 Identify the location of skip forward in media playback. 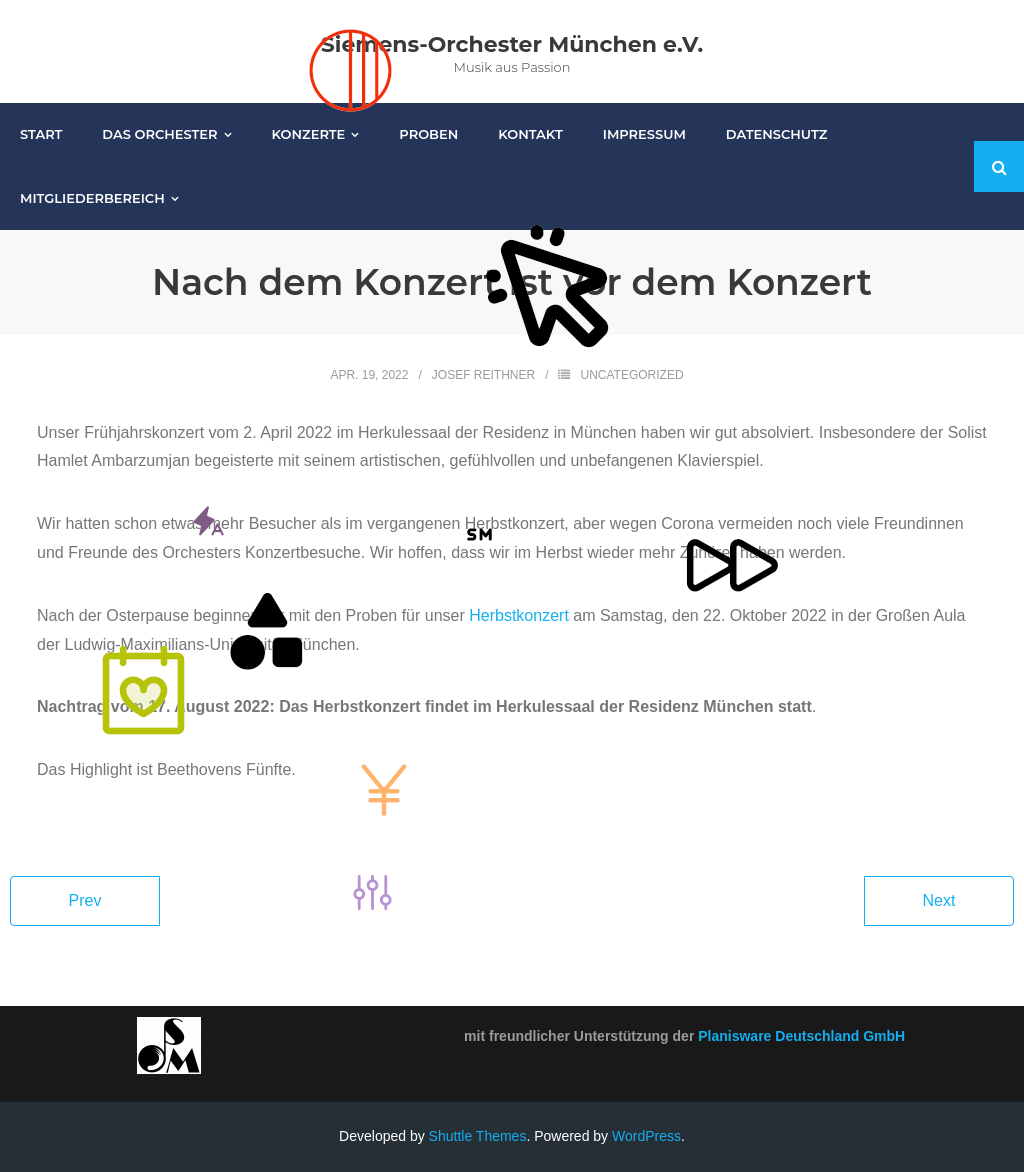
(730, 562).